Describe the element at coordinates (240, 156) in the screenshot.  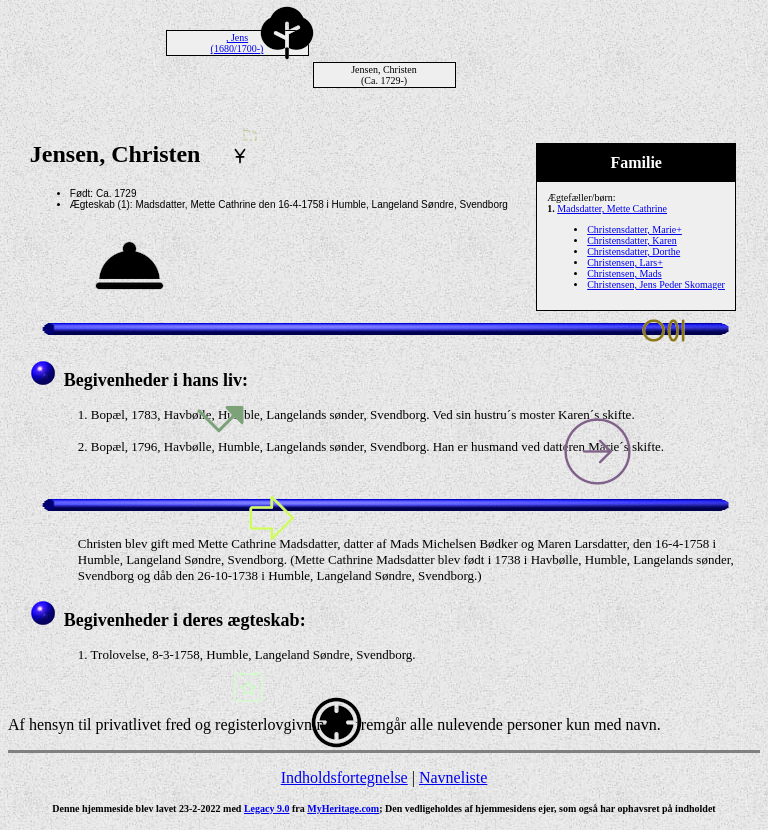
I see `indicates chinese yuan currency` at that location.